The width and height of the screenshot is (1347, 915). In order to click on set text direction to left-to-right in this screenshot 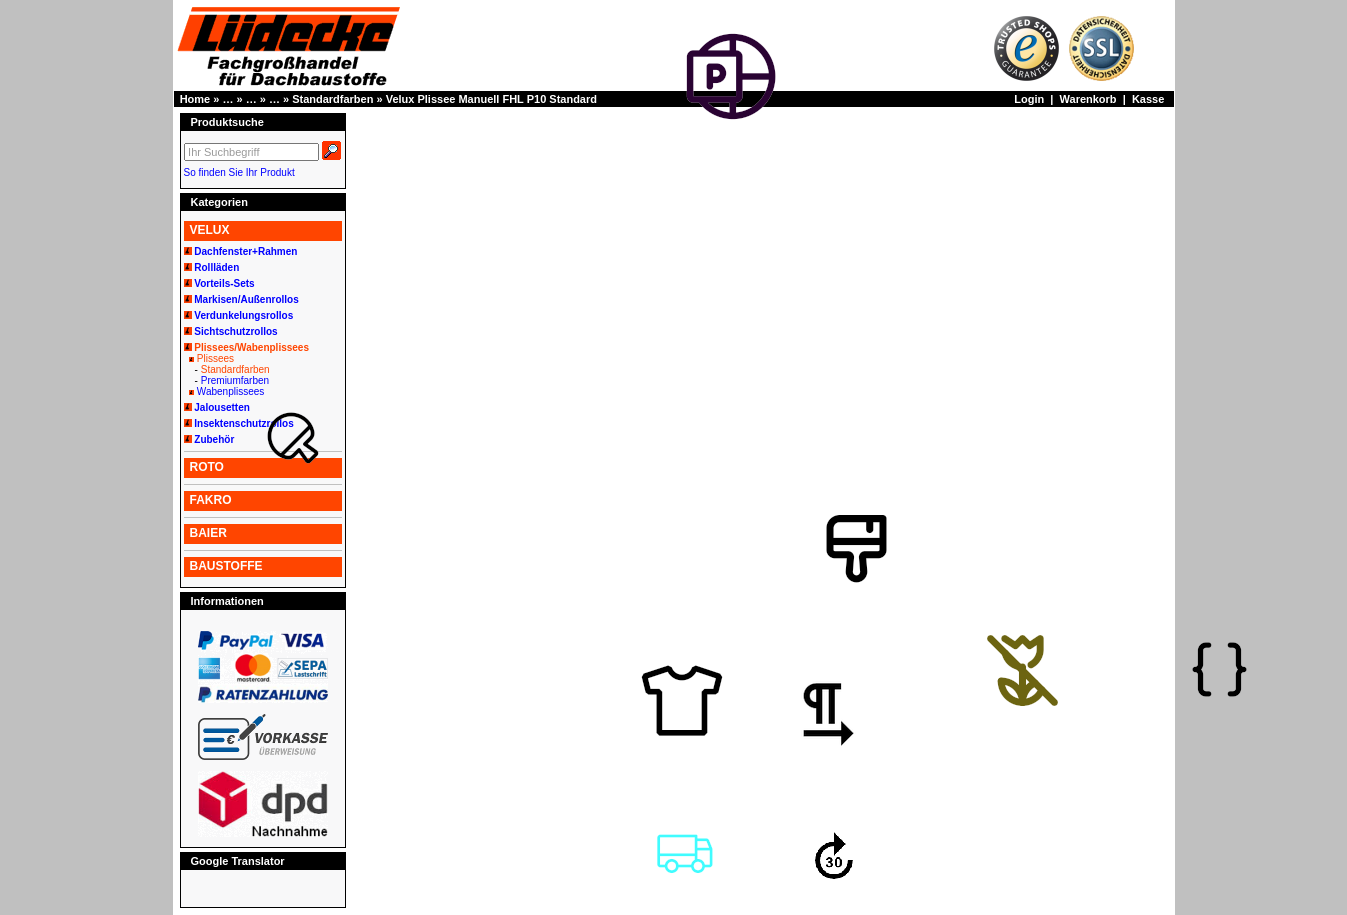, I will do `click(825, 714)`.